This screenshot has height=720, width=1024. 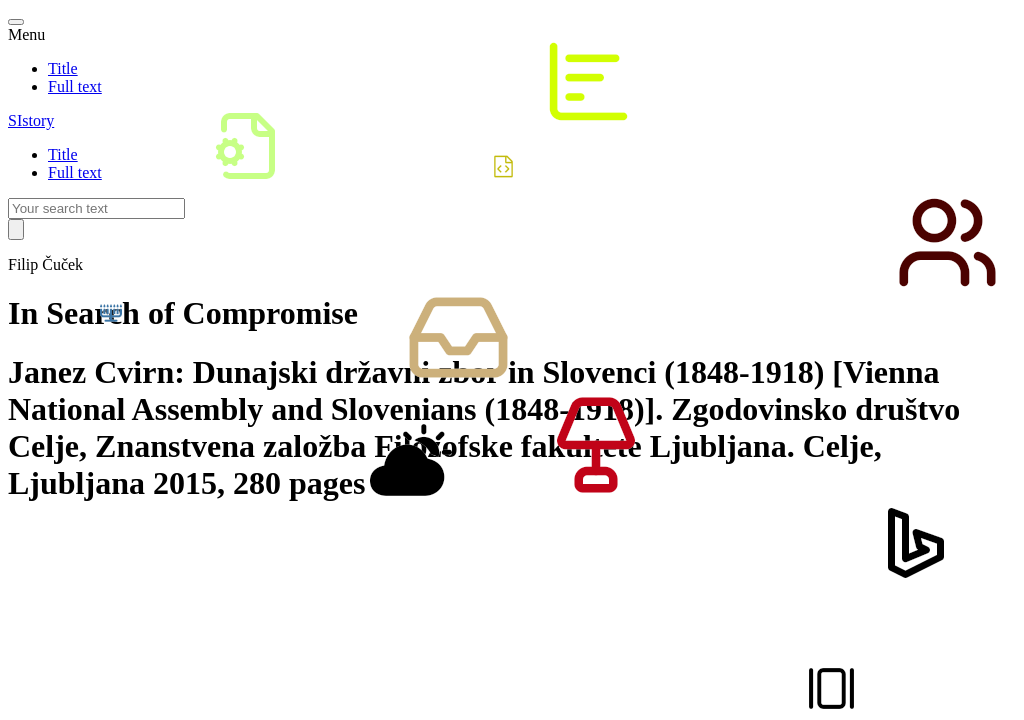 What do you see at coordinates (411, 460) in the screenshot?
I see `indicates partly cloudy weather conditions` at bounding box center [411, 460].